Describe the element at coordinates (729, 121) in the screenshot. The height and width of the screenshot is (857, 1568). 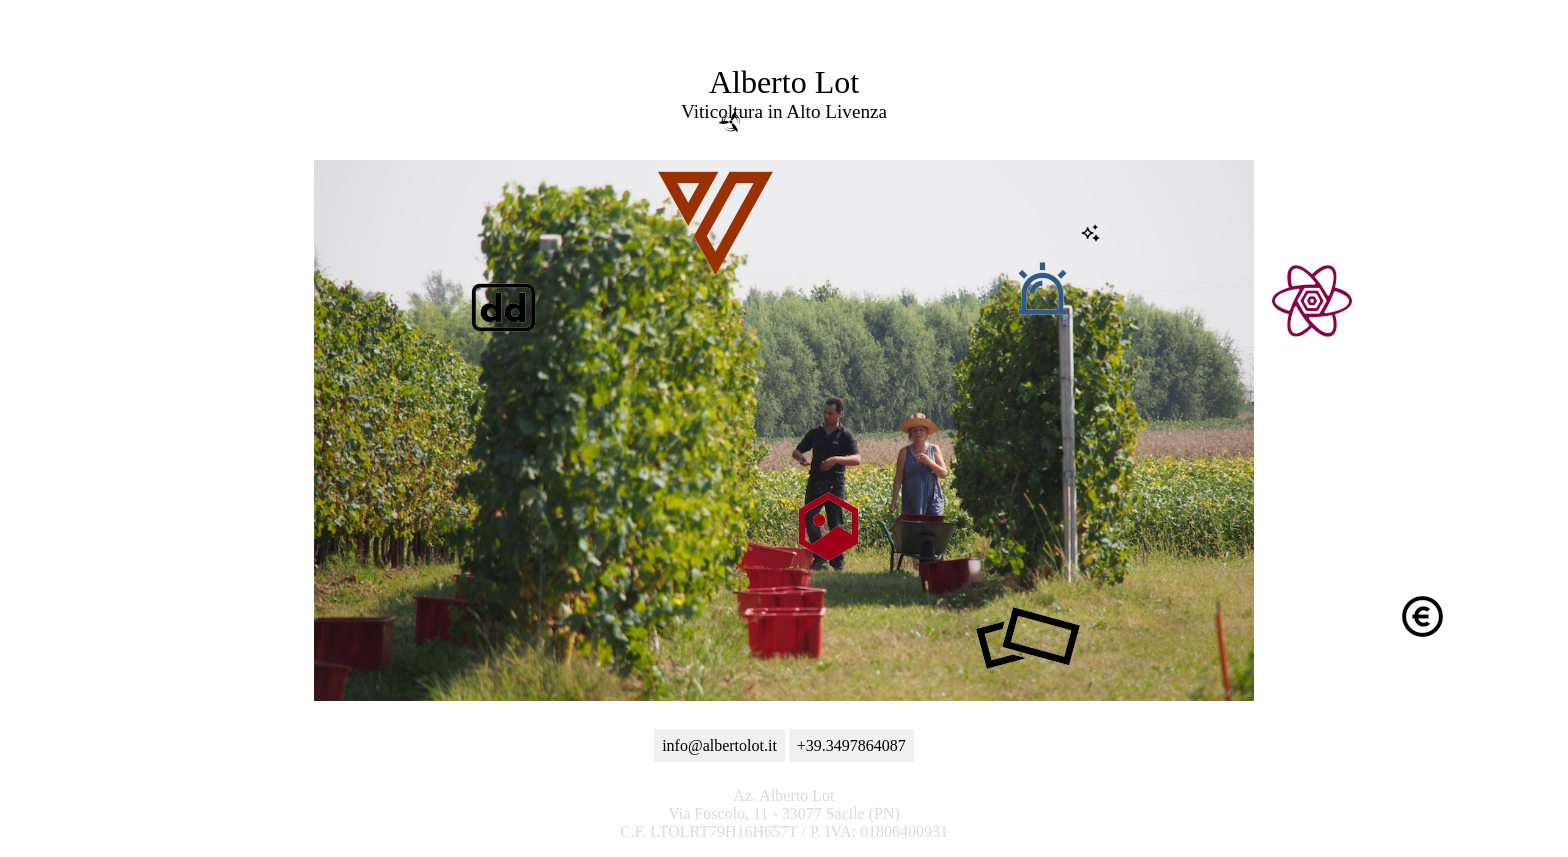
I see `concourse CI/CD platform logo` at that location.